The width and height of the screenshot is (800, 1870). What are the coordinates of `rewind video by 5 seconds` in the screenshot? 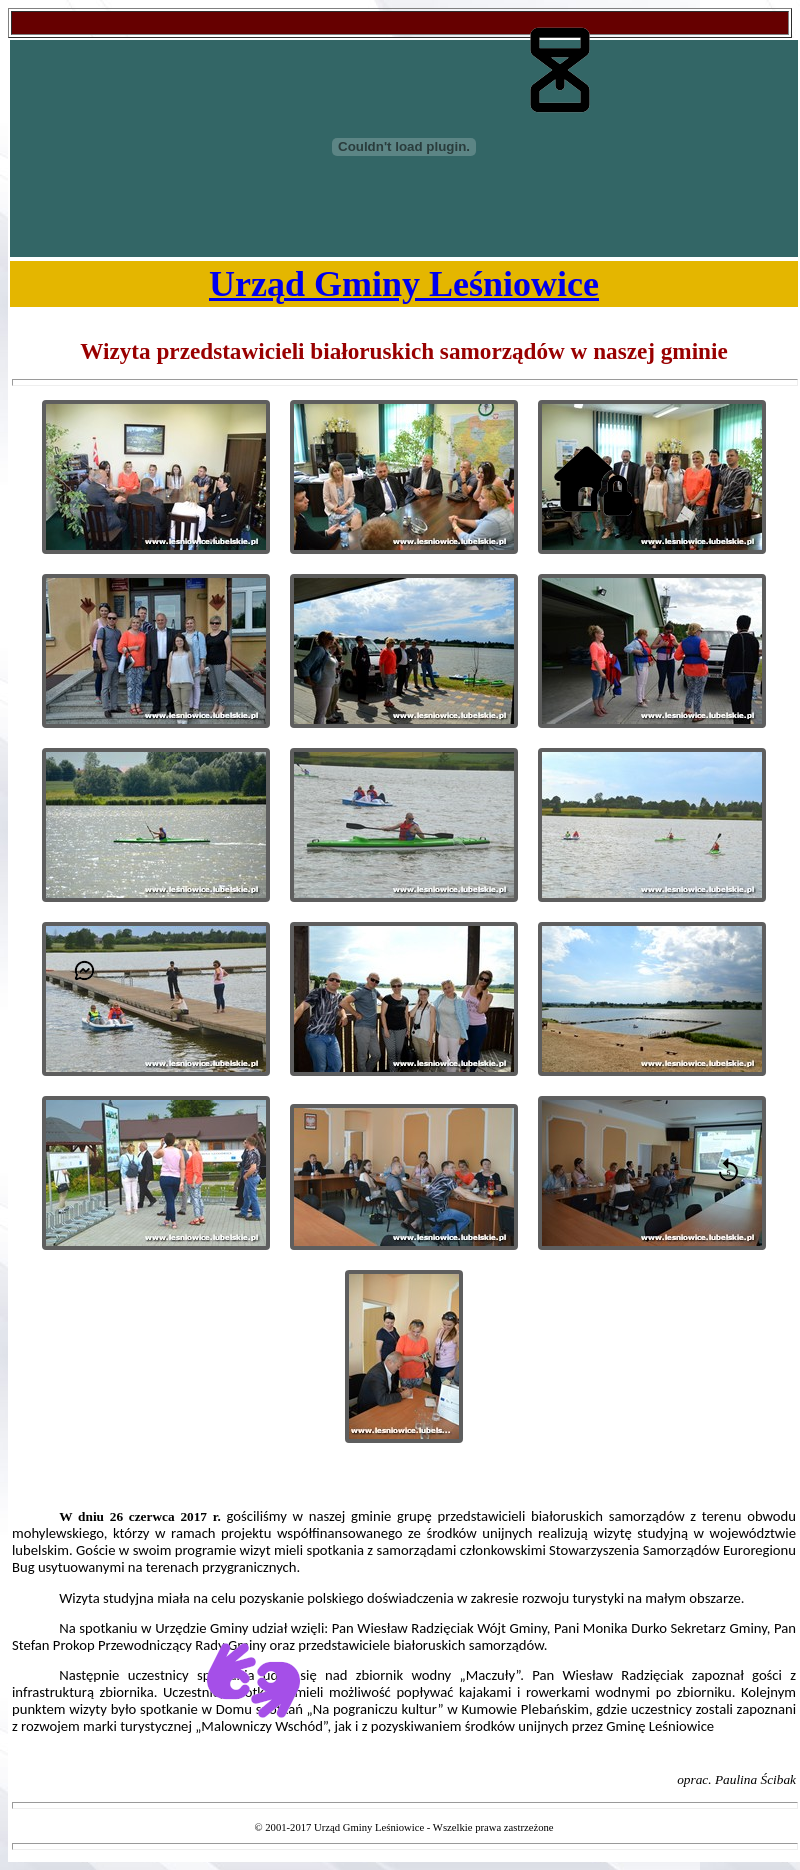 It's located at (728, 1170).